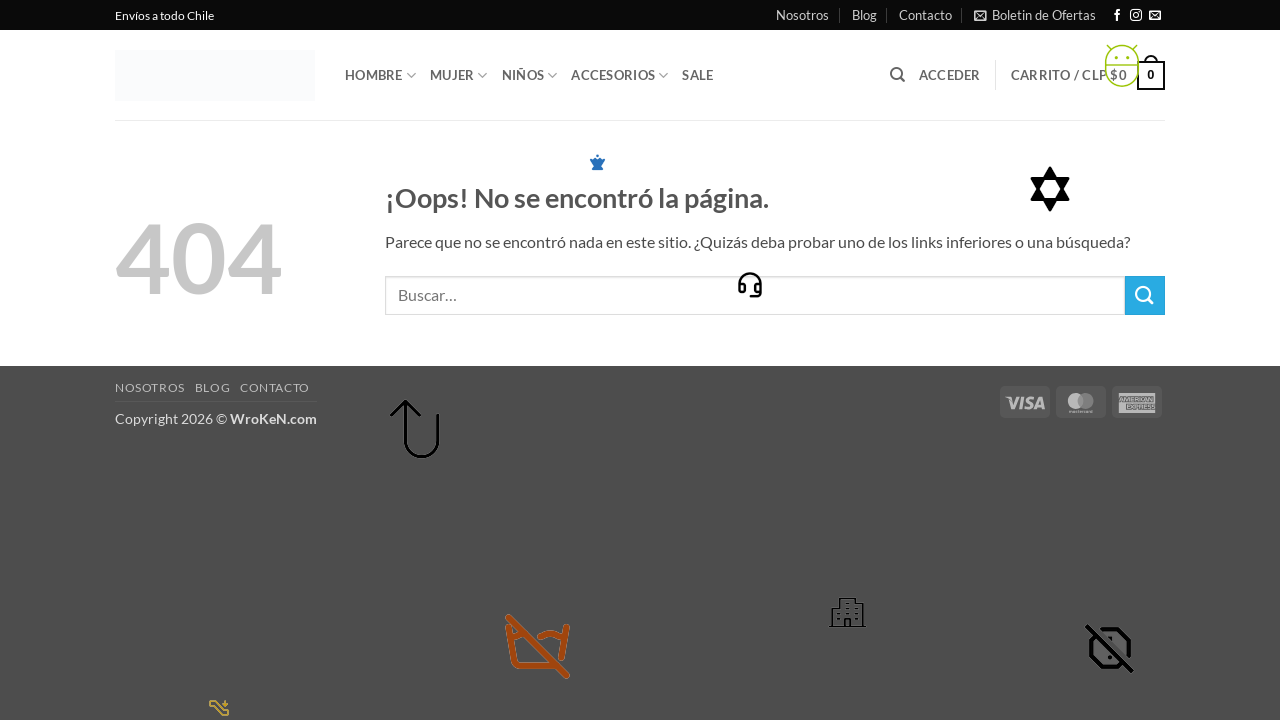 The height and width of the screenshot is (720, 1280). Describe the element at coordinates (219, 708) in the screenshot. I see `navigate to escalator going down` at that location.